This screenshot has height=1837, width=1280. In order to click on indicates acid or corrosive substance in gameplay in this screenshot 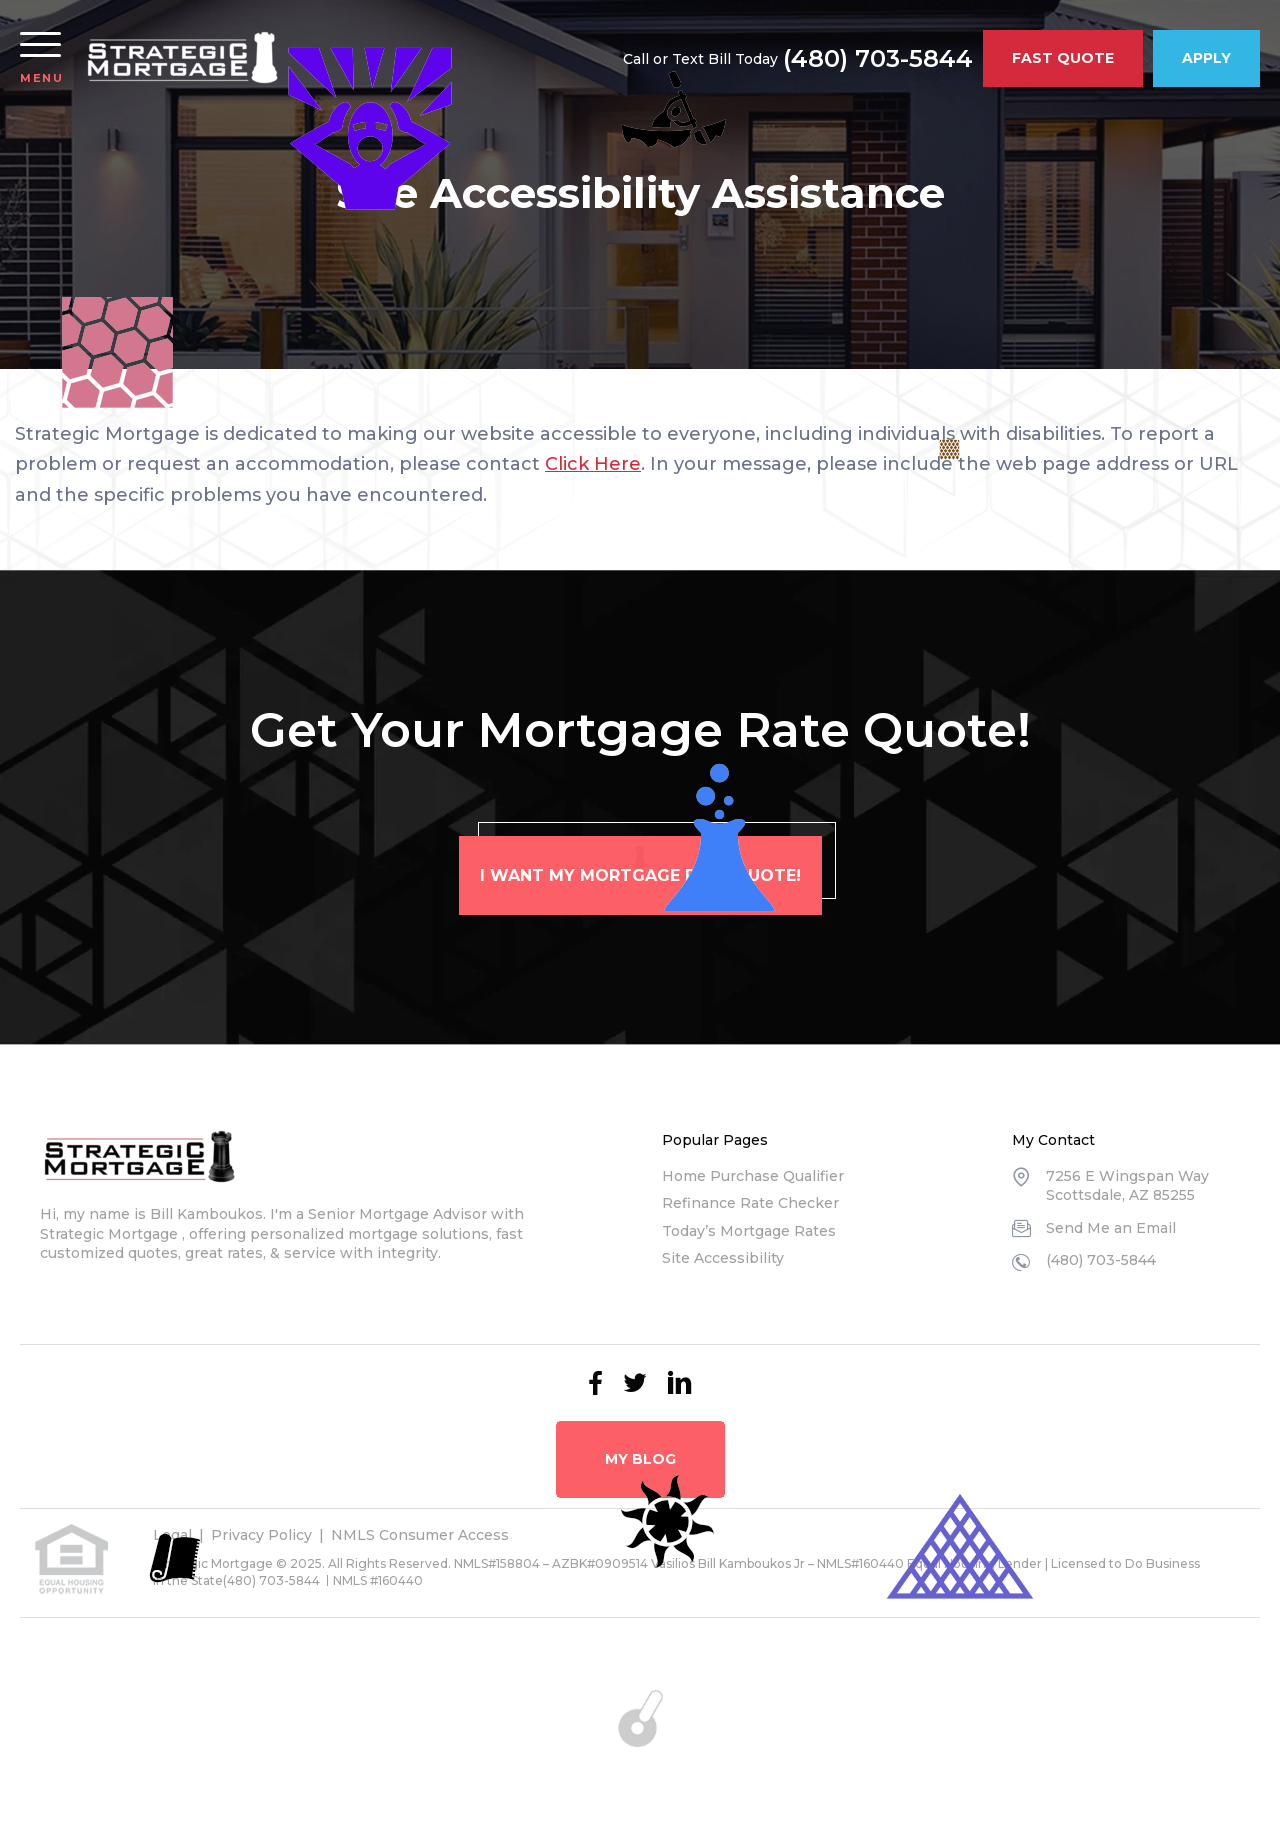, I will do `click(719, 837)`.